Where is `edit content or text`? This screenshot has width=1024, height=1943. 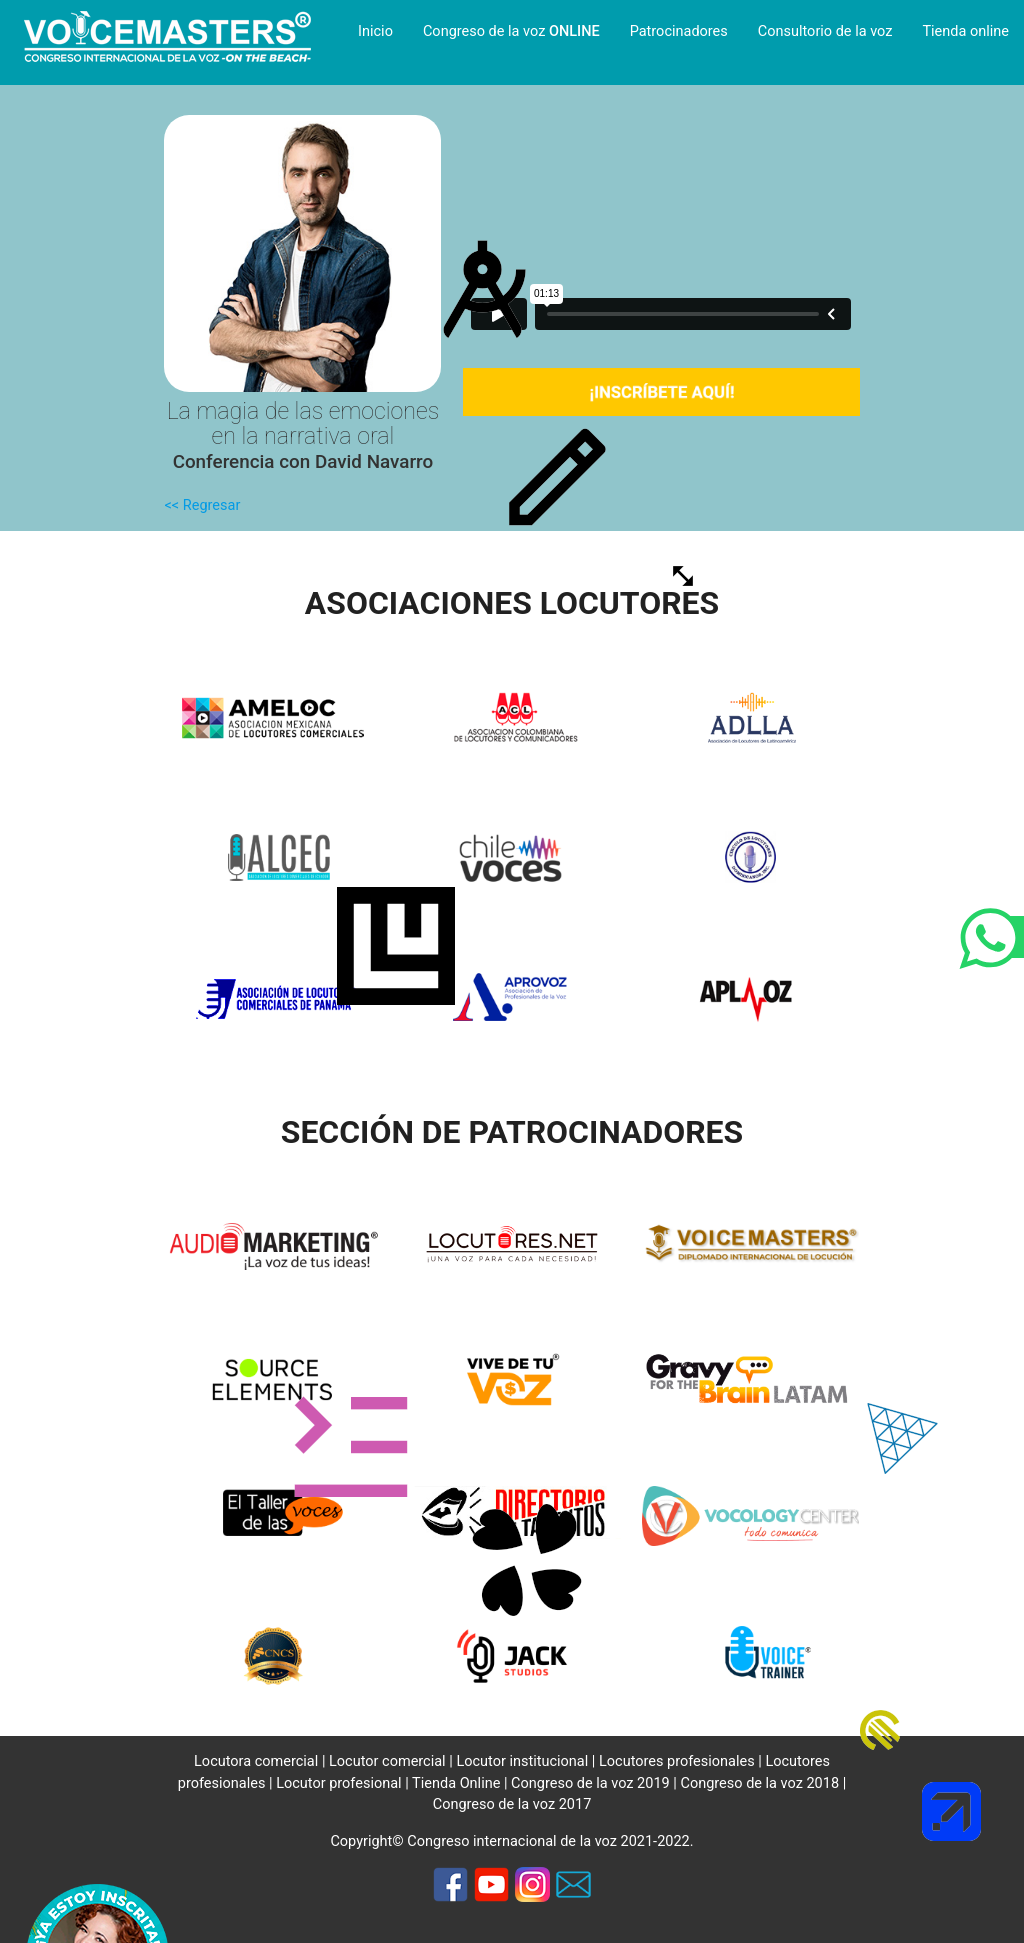
edit content or text is located at coordinates (557, 477).